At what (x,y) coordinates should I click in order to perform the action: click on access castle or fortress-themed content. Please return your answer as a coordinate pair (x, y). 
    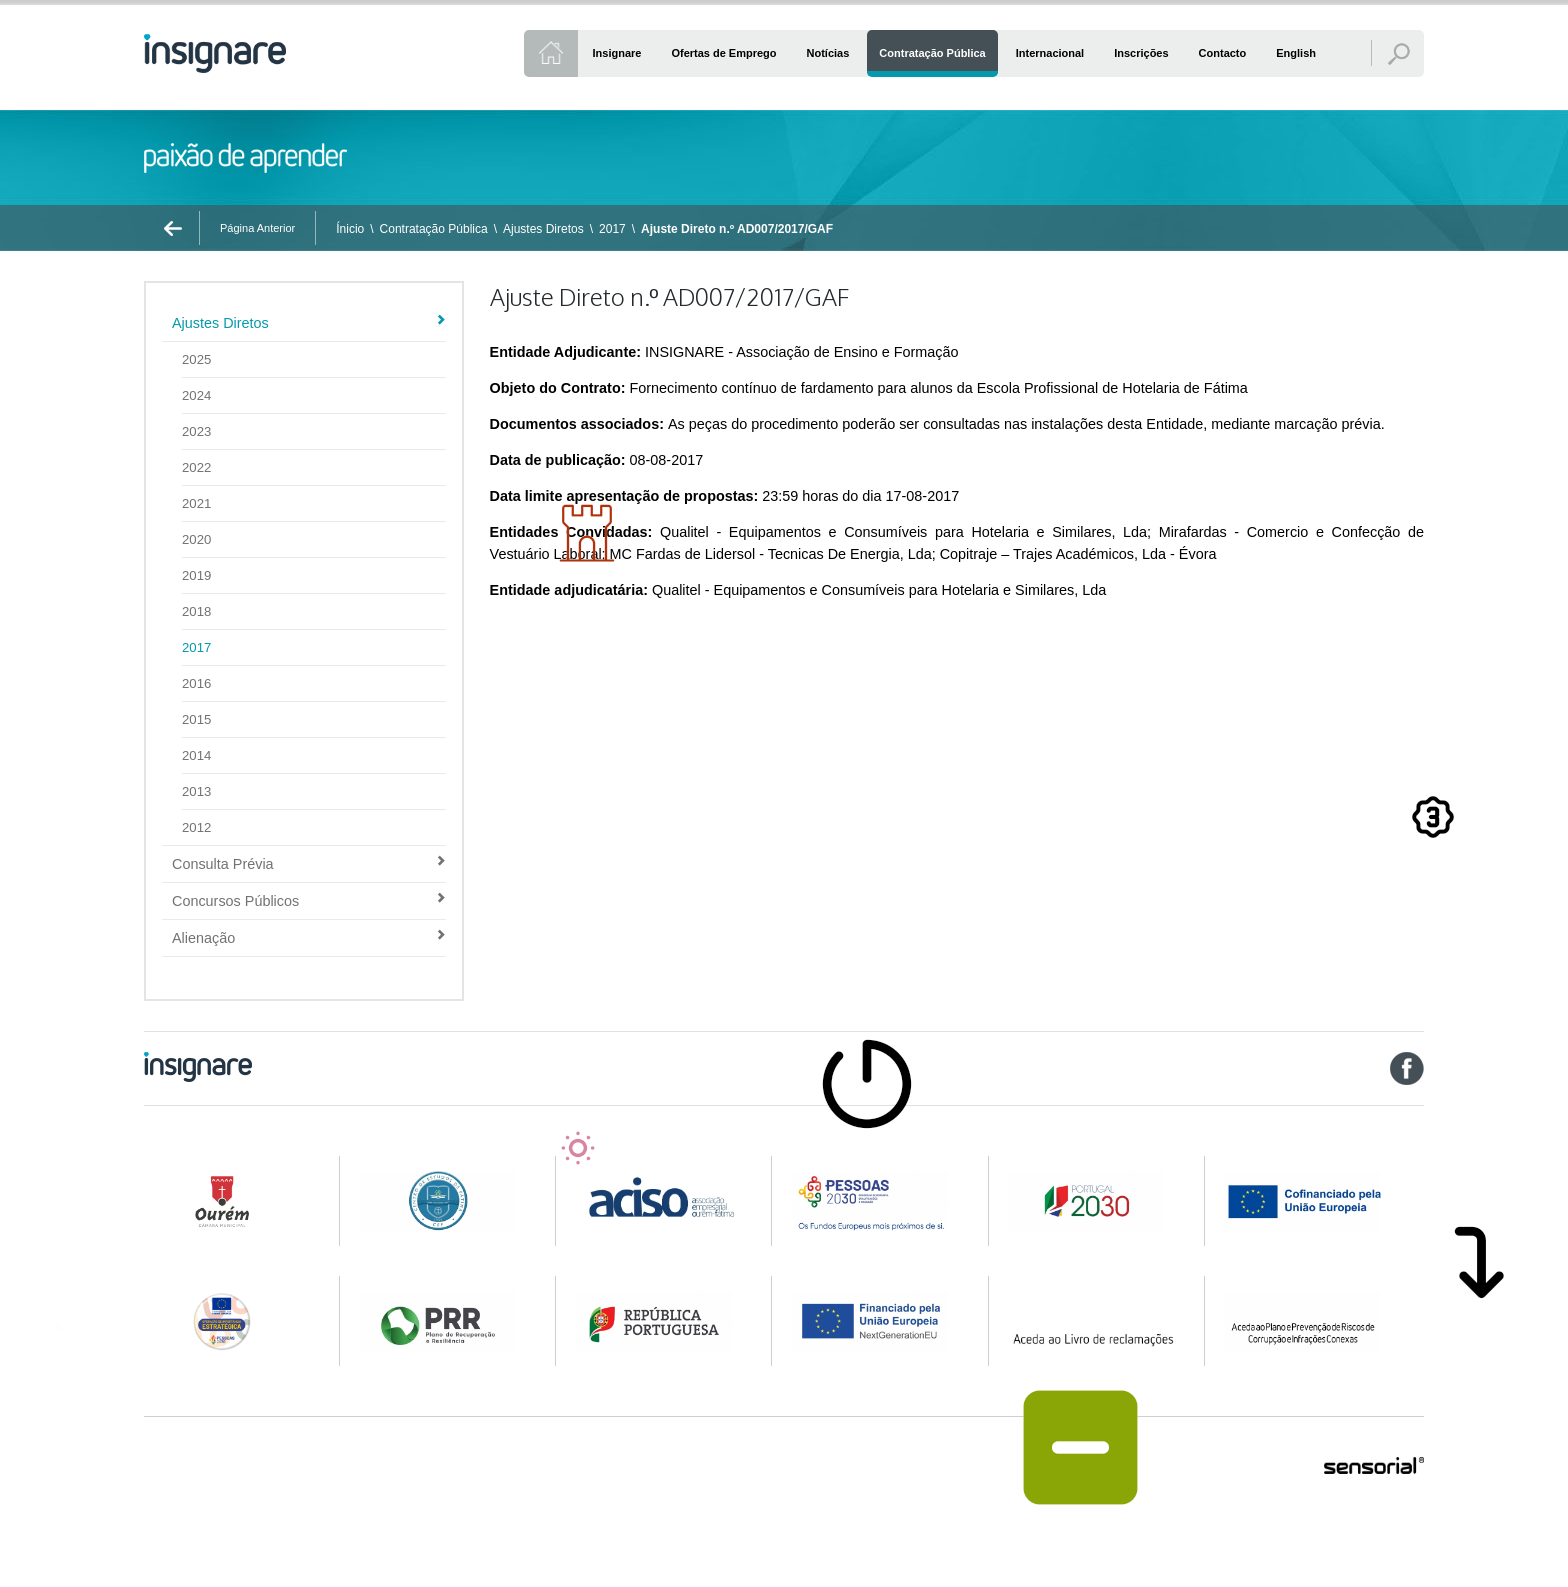
    Looking at the image, I should click on (587, 532).